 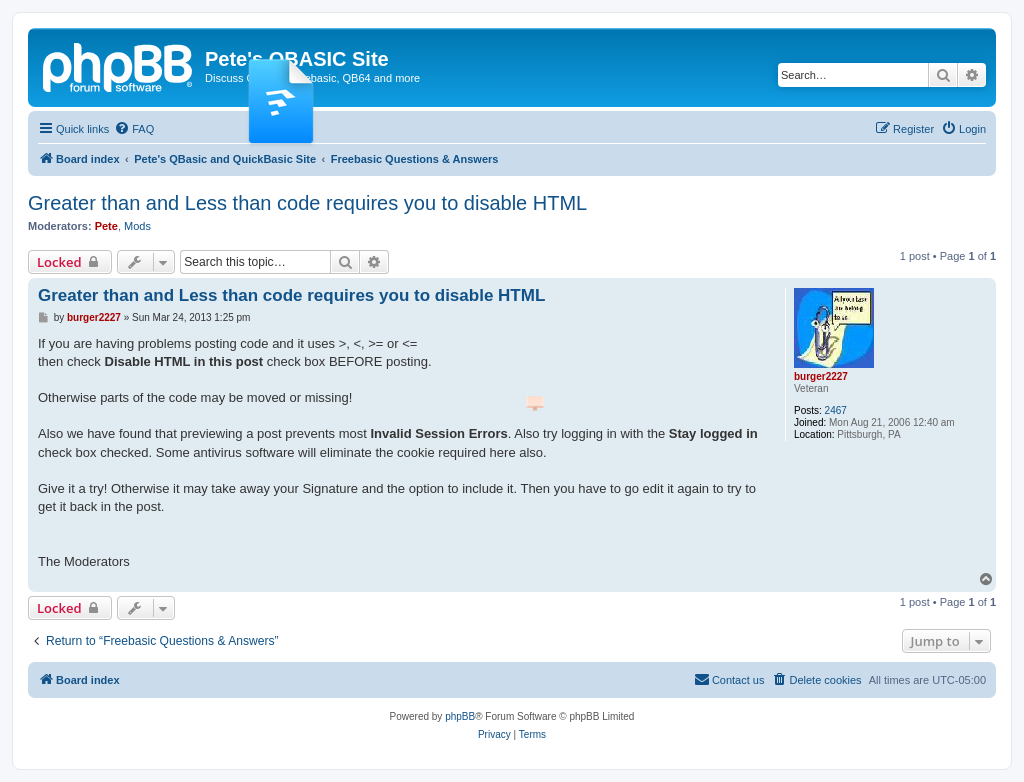 What do you see at coordinates (281, 103) in the screenshot?
I see `a SketchUp file (.skp) in your file system` at bounding box center [281, 103].